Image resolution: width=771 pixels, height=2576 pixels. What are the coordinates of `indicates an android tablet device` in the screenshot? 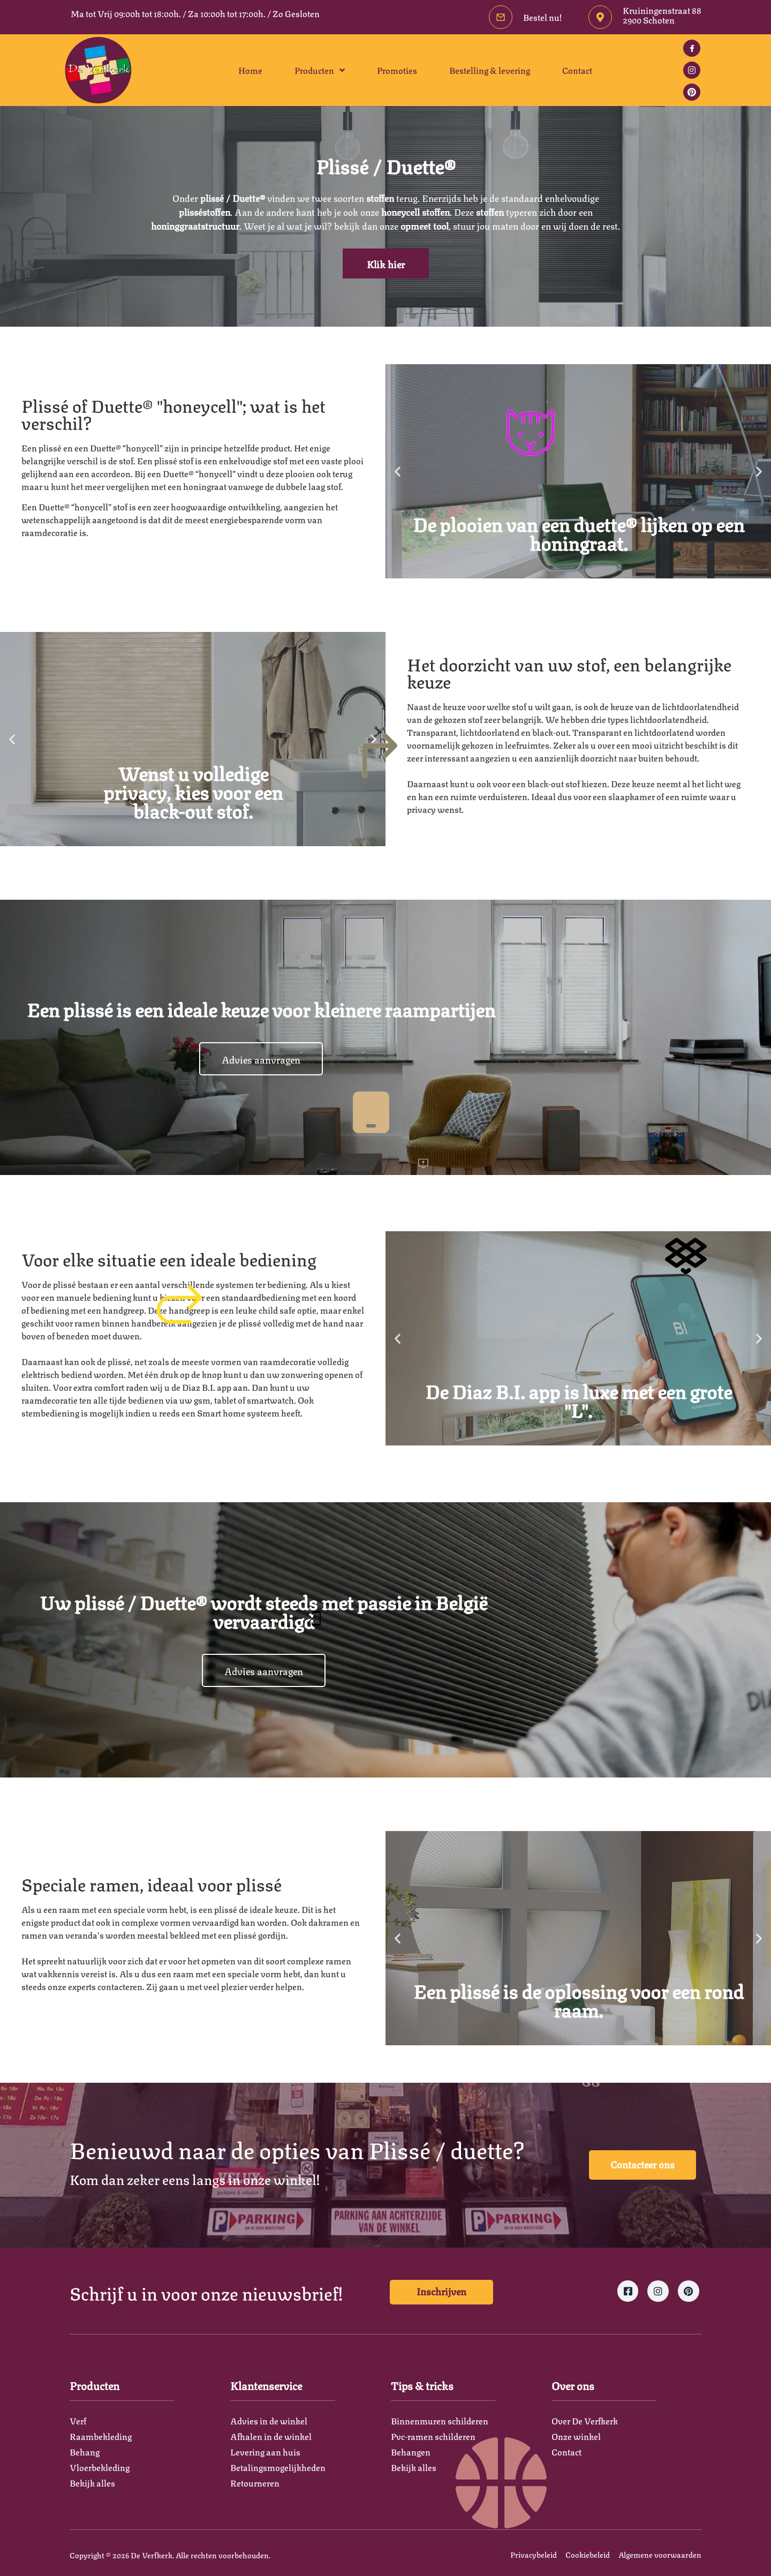 It's located at (371, 1112).